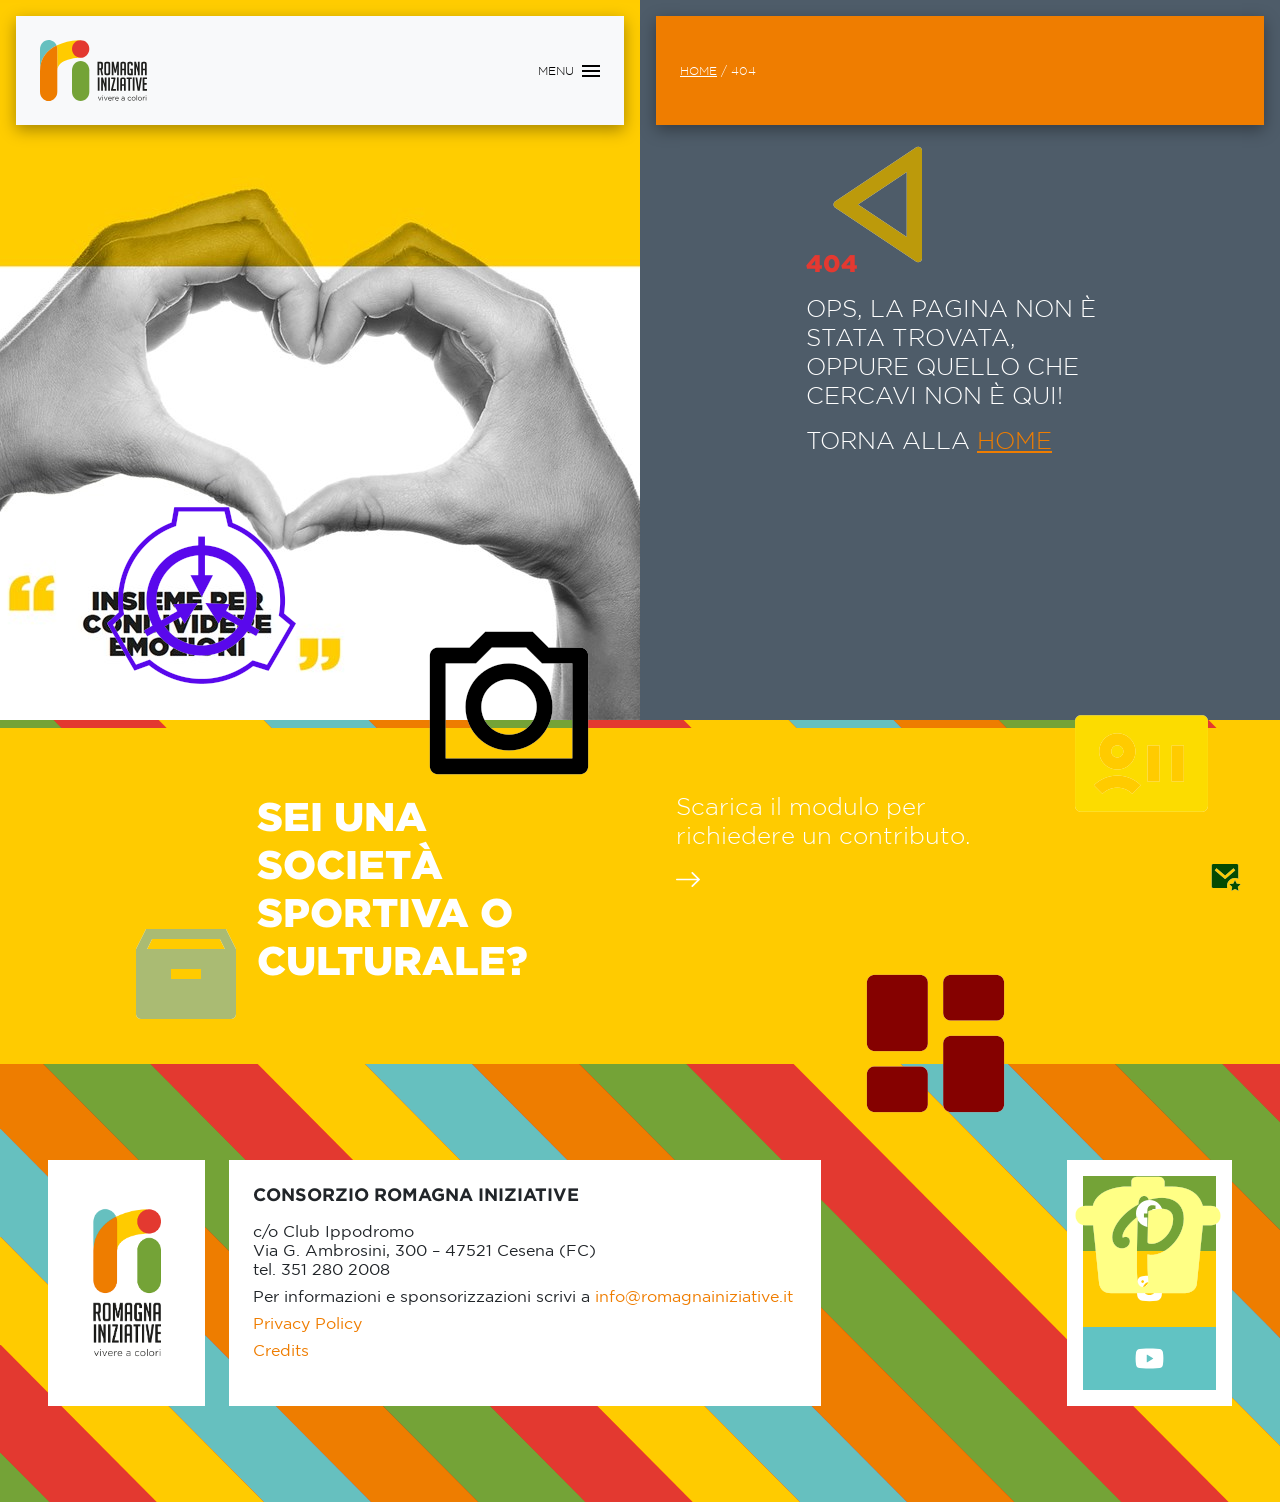 The width and height of the screenshot is (1280, 1502). Describe the element at coordinates (509, 703) in the screenshot. I see `take a photo` at that location.